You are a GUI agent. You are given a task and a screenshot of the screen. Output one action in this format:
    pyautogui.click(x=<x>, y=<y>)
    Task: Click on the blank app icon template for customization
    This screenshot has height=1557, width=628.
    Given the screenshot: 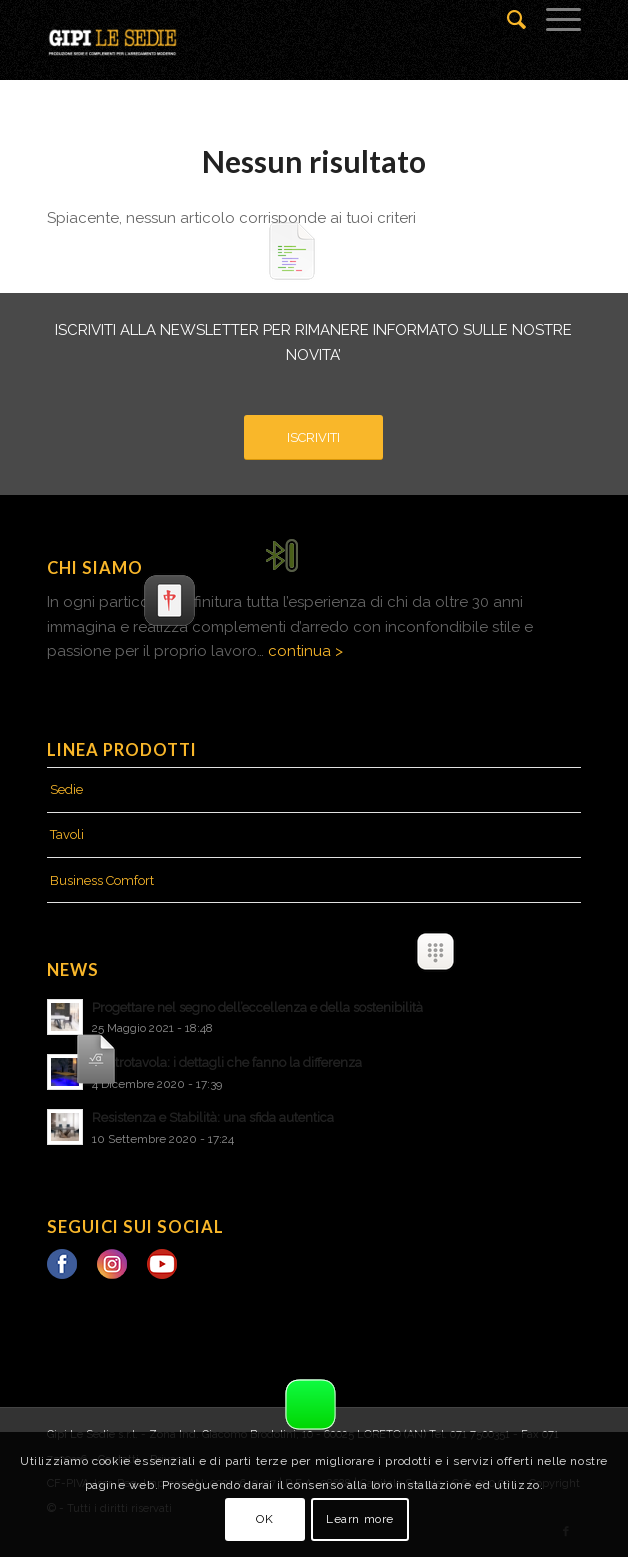 What is the action you would take?
    pyautogui.click(x=310, y=1404)
    